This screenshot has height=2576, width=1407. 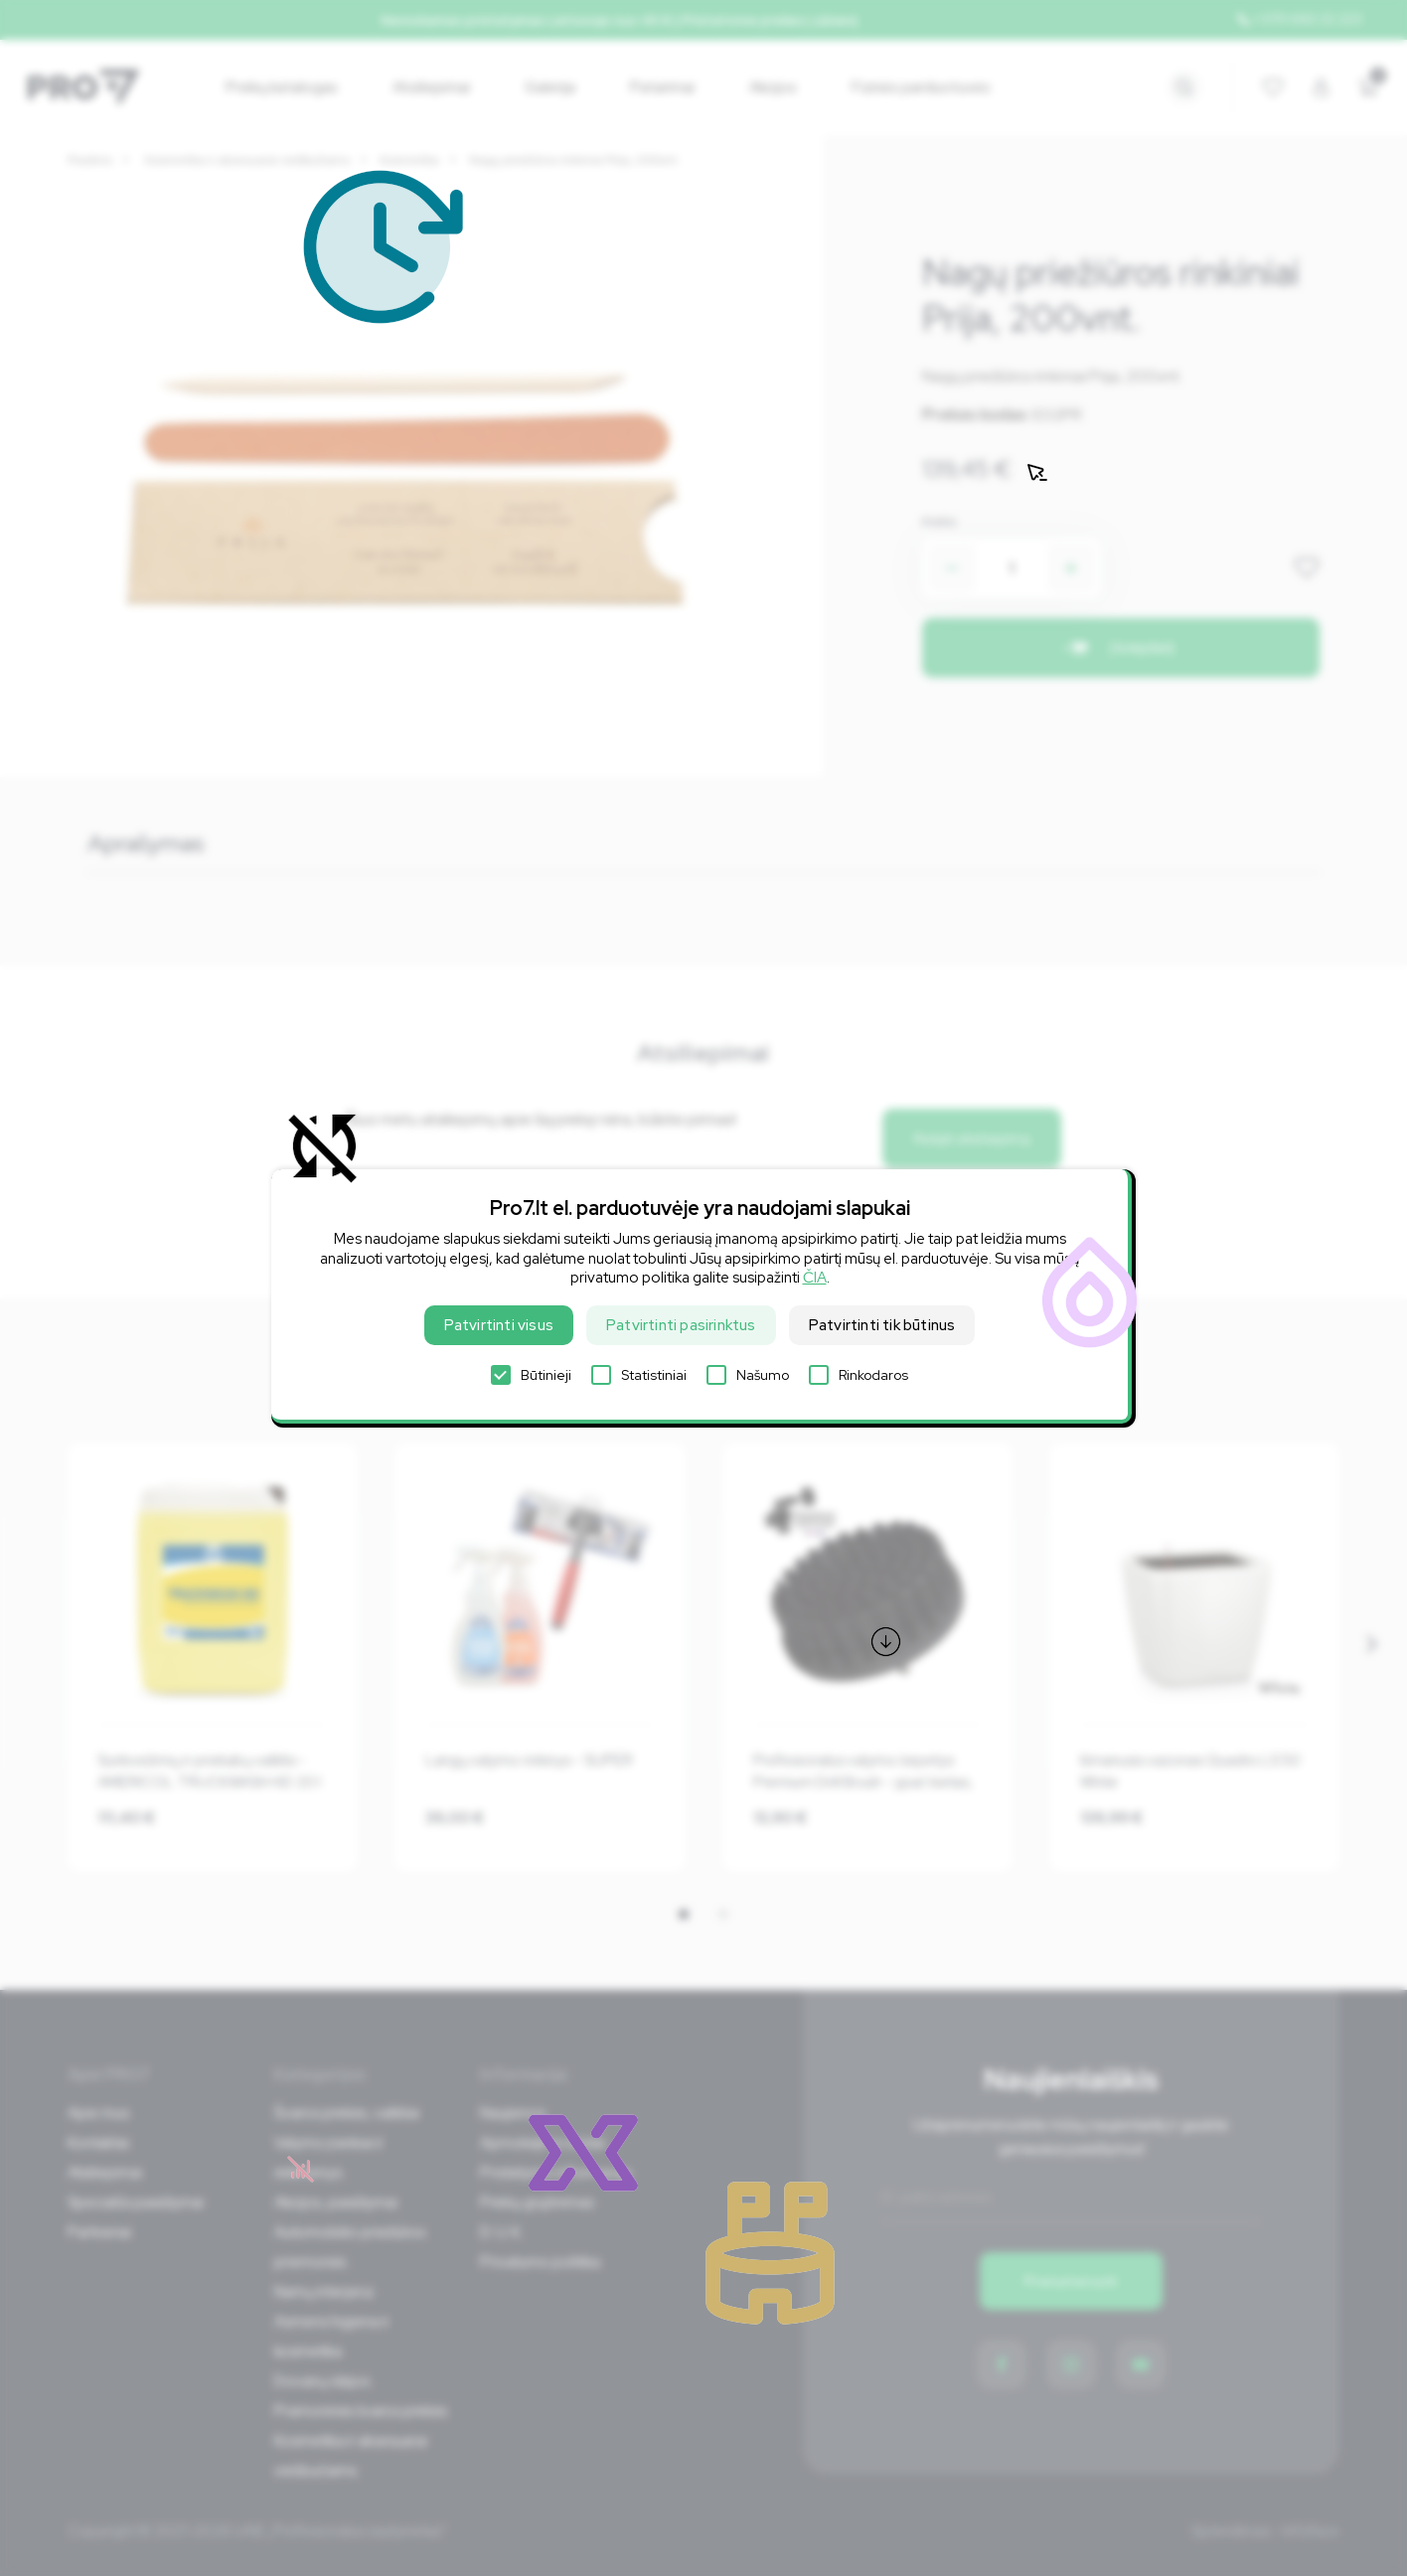 What do you see at coordinates (770, 2253) in the screenshot?
I see `view stadium or arena information` at bounding box center [770, 2253].